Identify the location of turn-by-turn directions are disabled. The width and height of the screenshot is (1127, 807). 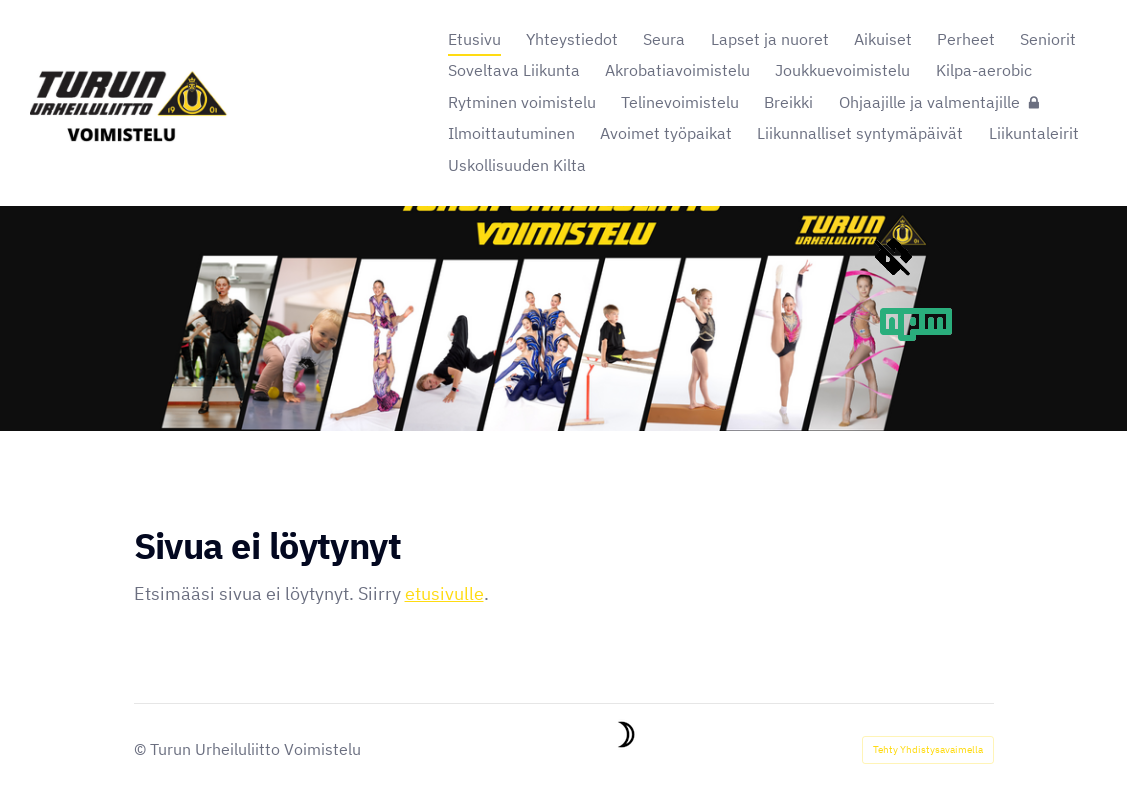
(893, 256).